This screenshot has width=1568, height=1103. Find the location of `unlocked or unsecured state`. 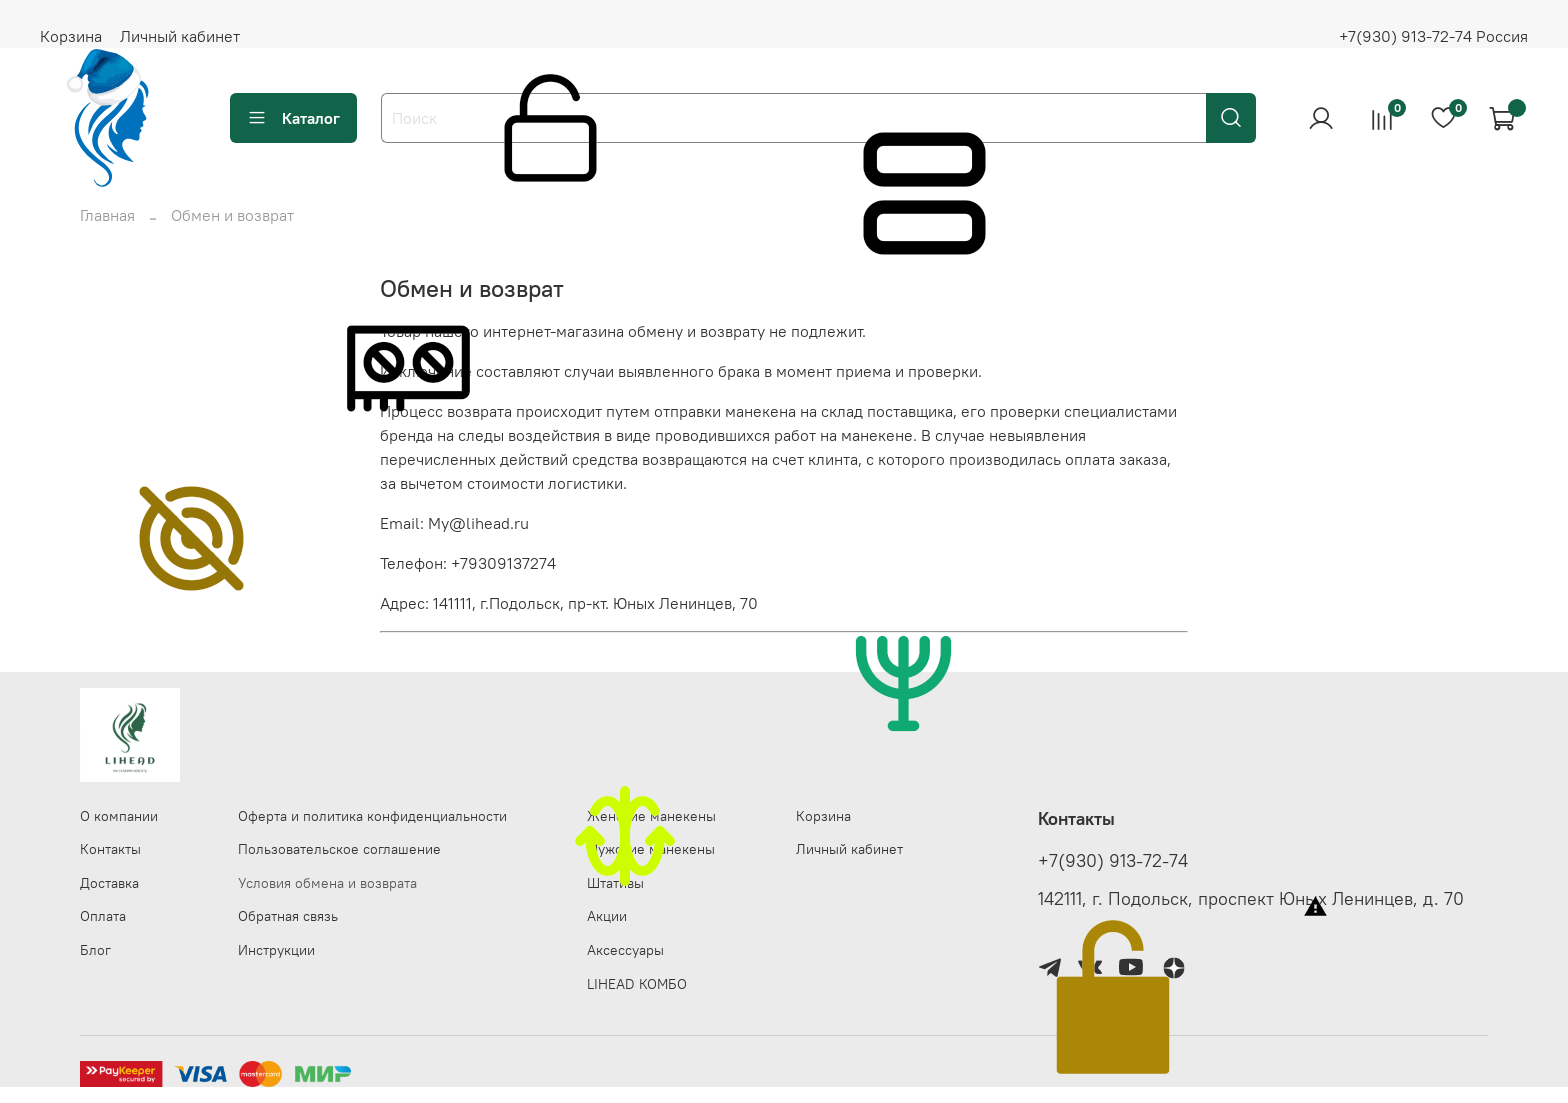

unlocked or unsecured state is located at coordinates (1113, 997).